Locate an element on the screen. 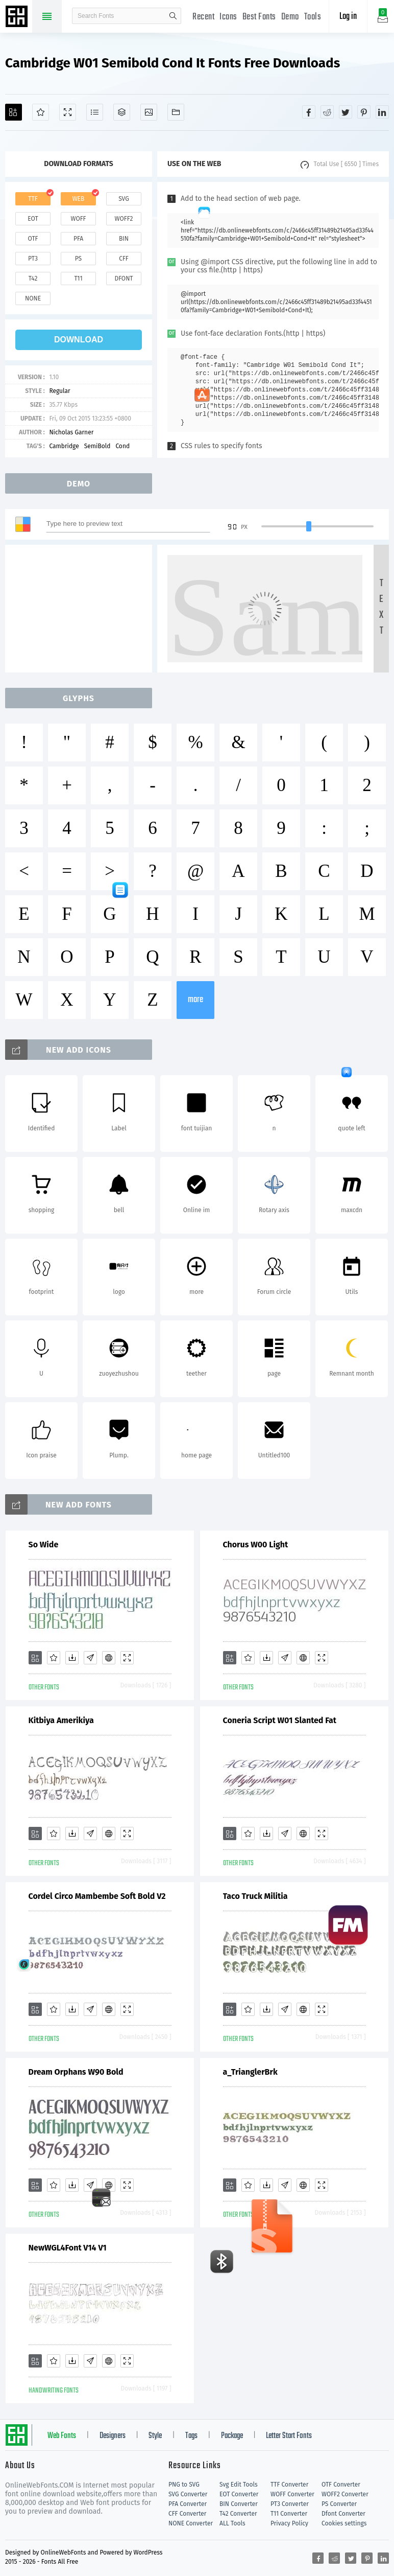 The height and width of the screenshot is (2576, 394). access iCloud account settings is located at coordinates (204, 213).